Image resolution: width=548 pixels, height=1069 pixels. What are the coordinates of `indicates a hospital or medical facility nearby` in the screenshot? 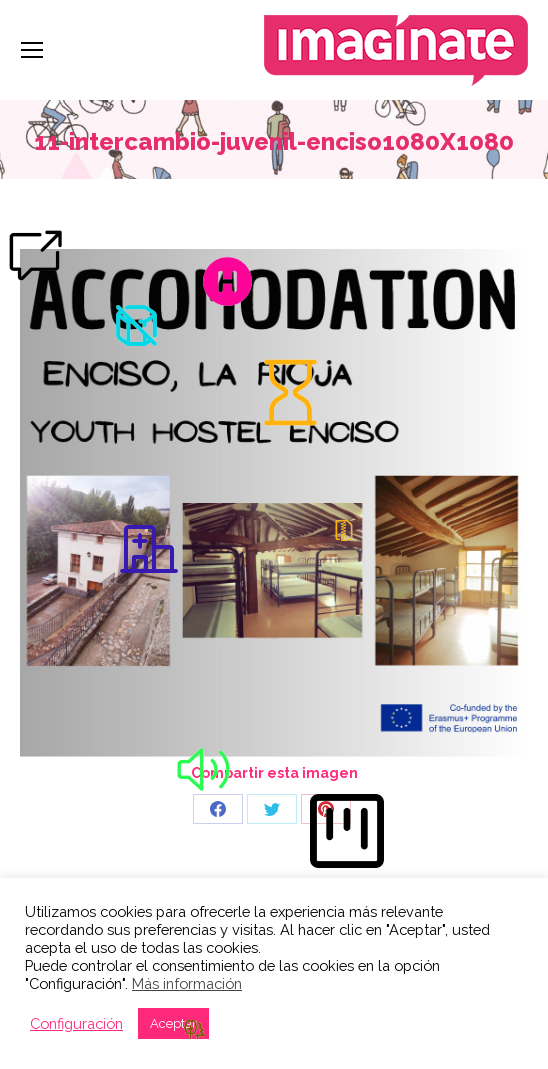 It's located at (227, 281).